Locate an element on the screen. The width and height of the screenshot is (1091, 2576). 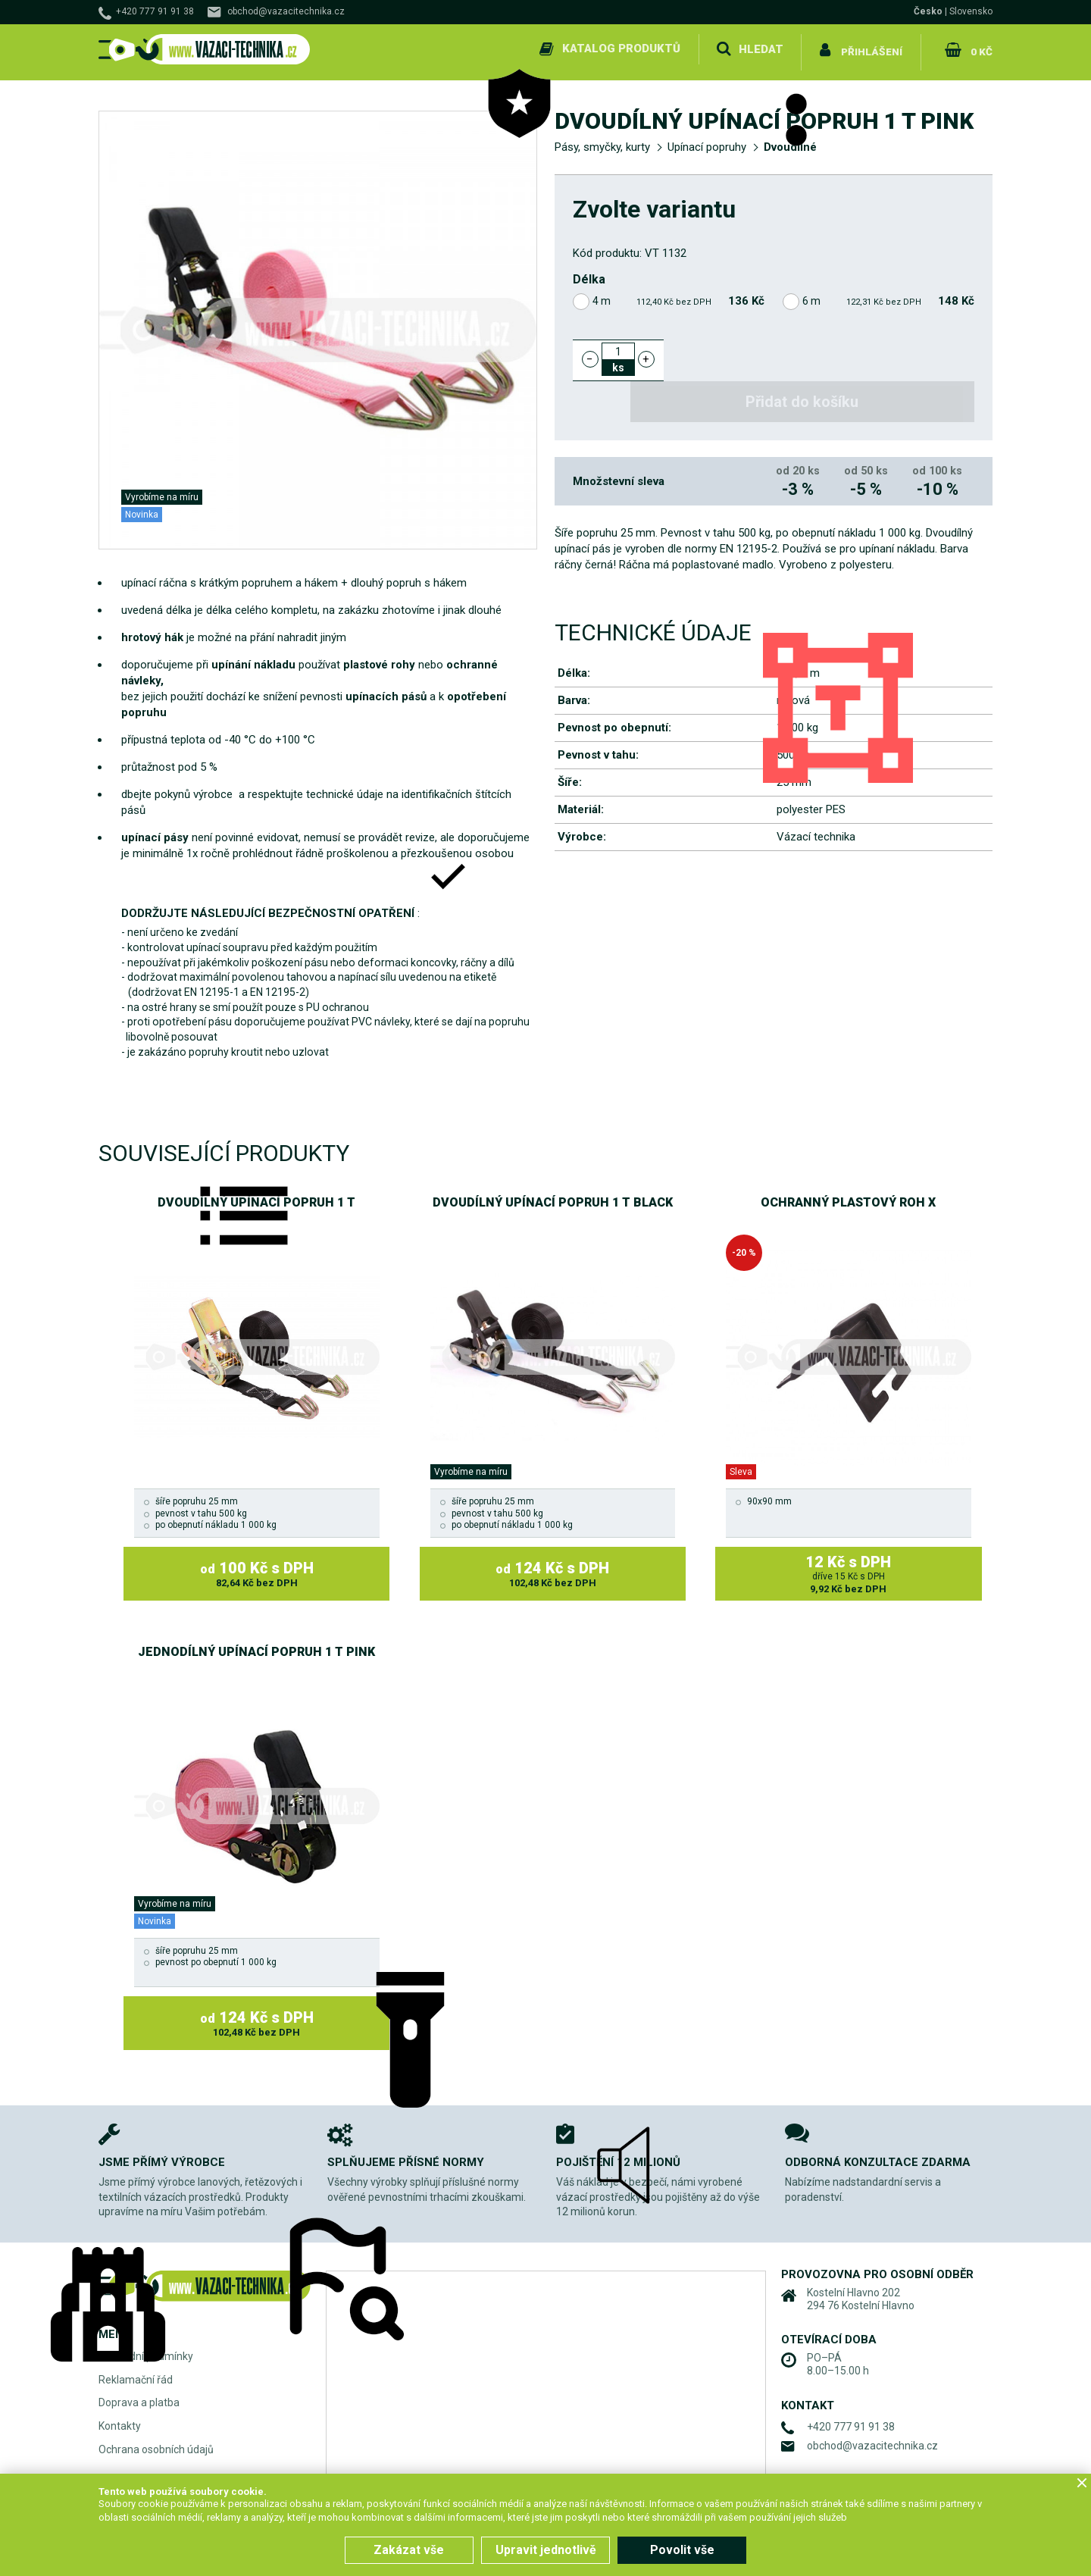
view items in list format is located at coordinates (244, 1216).